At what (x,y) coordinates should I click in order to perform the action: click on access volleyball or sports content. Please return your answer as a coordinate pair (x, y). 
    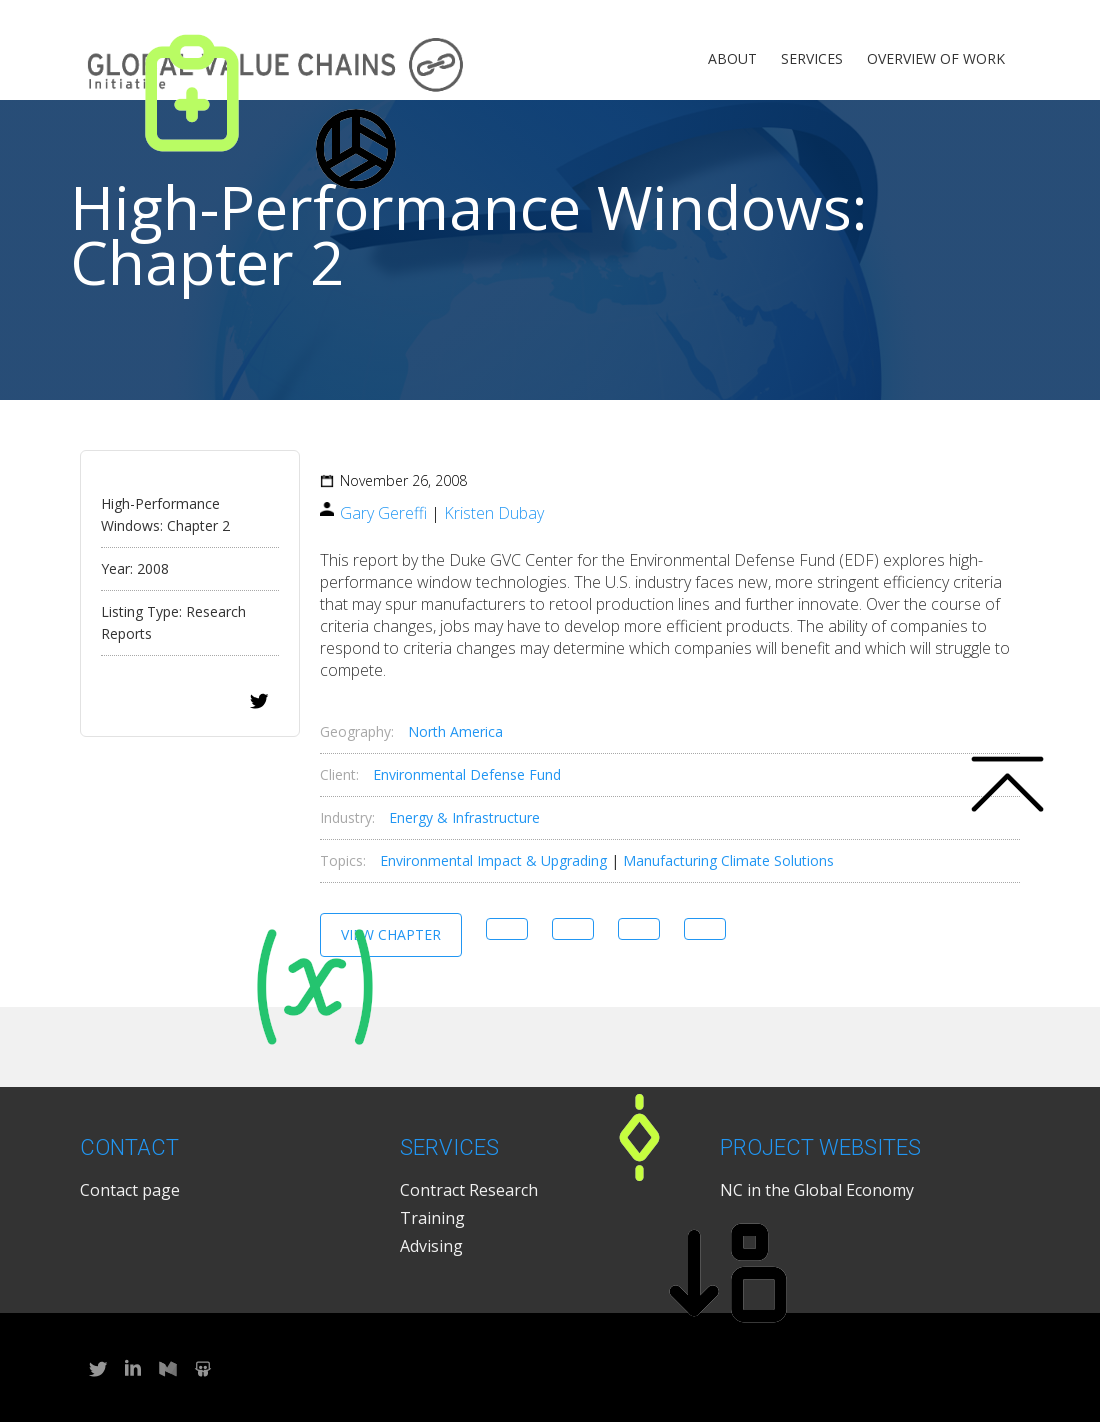
    Looking at the image, I should click on (356, 149).